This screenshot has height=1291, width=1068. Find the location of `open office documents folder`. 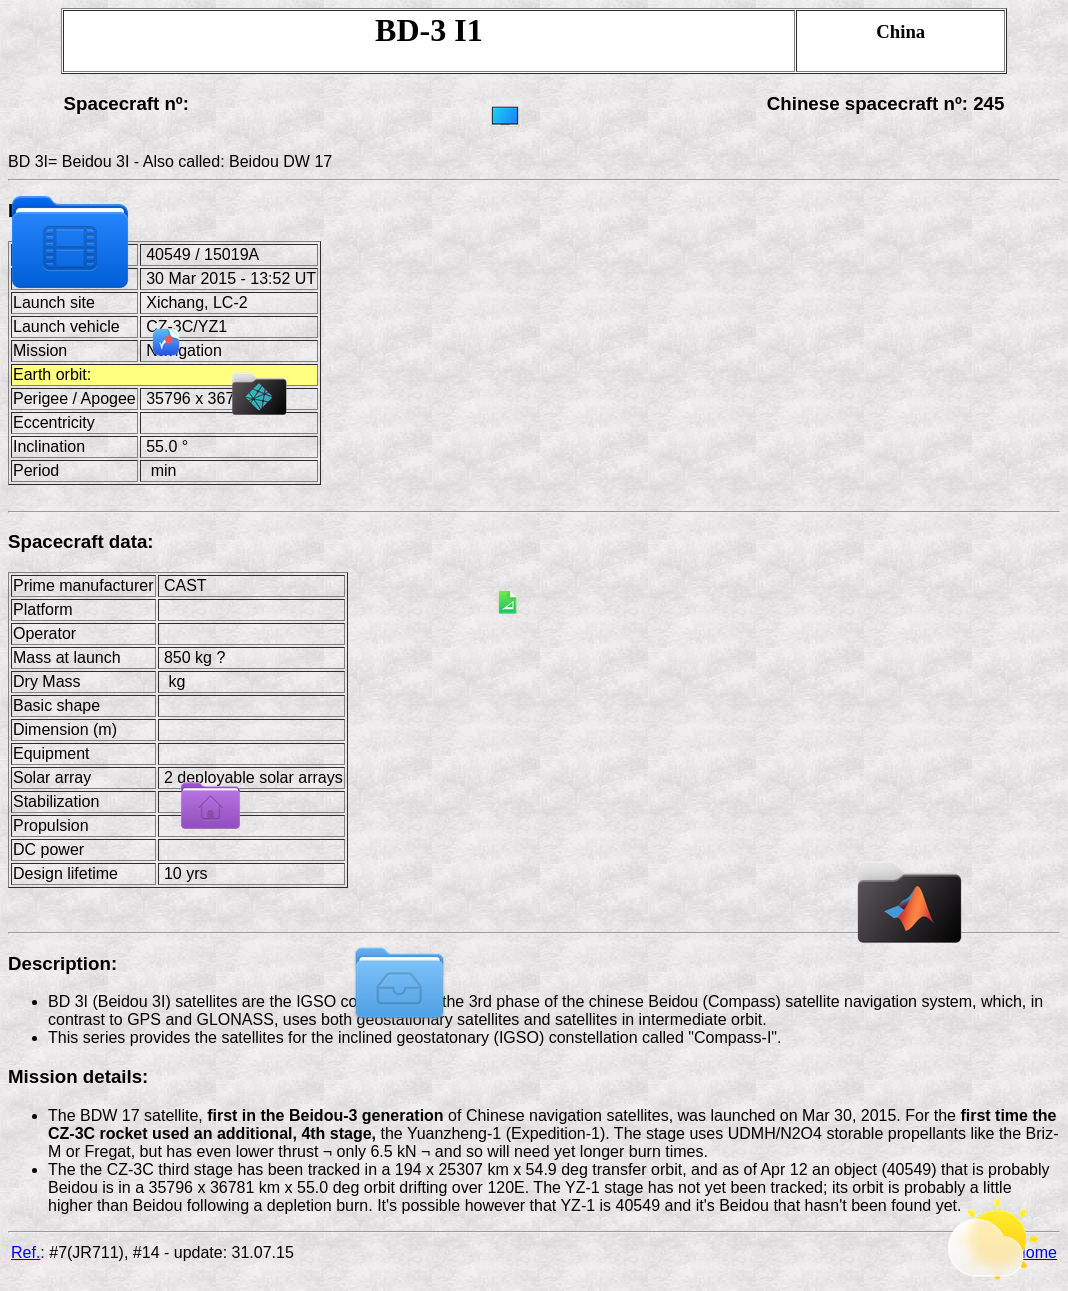

open office documents folder is located at coordinates (399, 982).